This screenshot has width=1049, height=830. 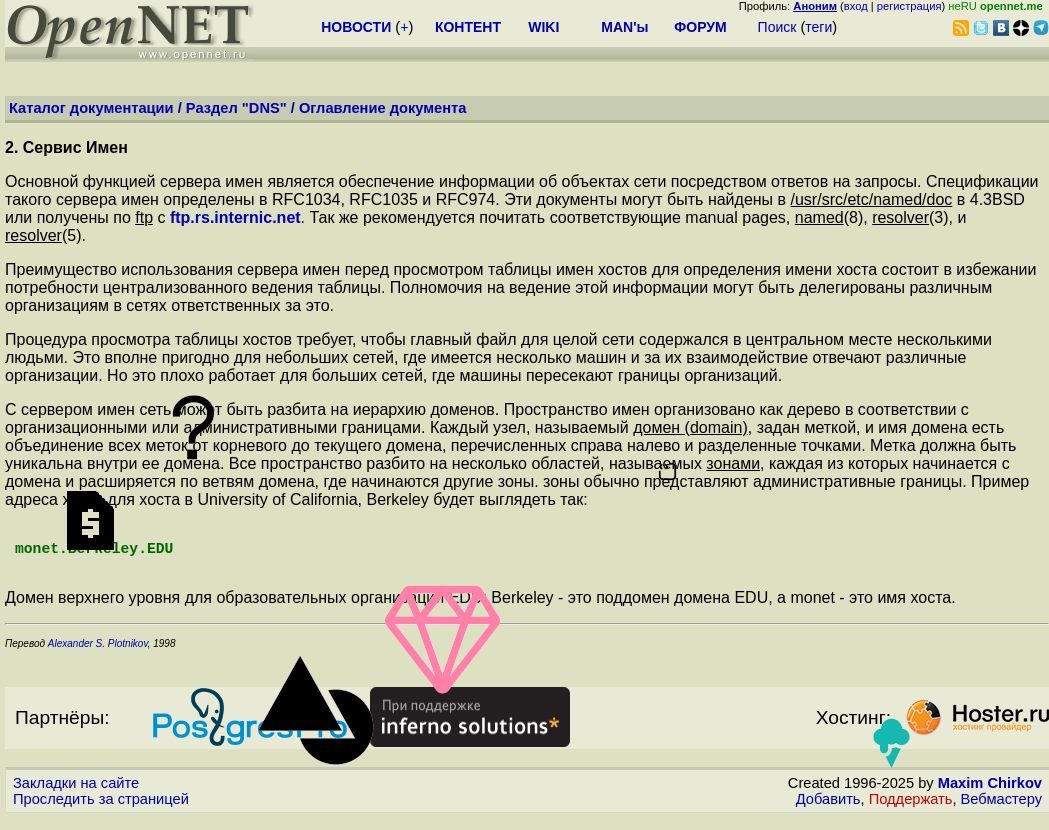 What do you see at coordinates (317, 712) in the screenshot?
I see `access shape tools or drawing options` at bounding box center [317, 712].